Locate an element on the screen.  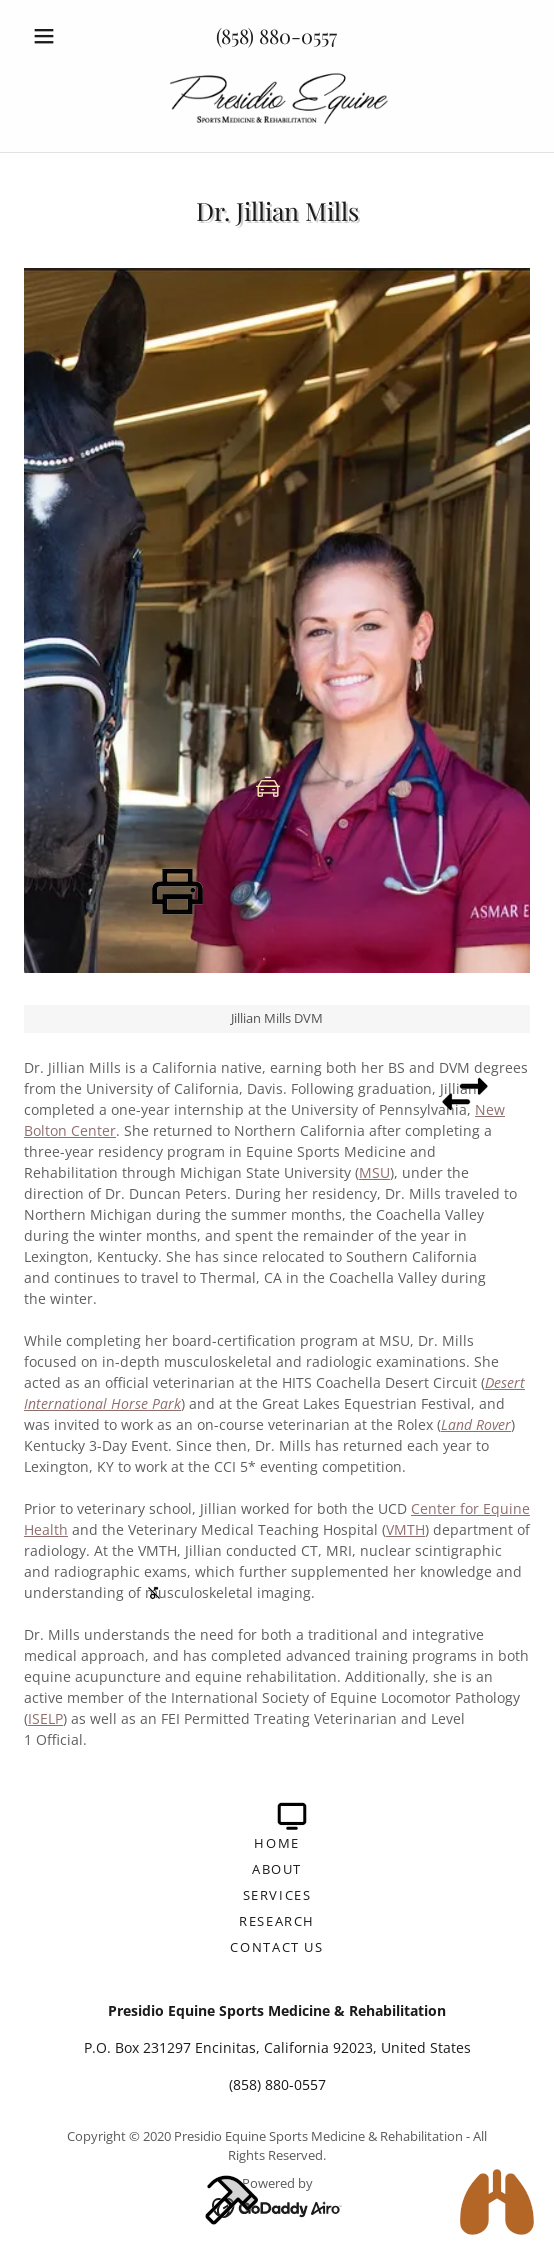
view display settings is located at coordinates (292, 1815).